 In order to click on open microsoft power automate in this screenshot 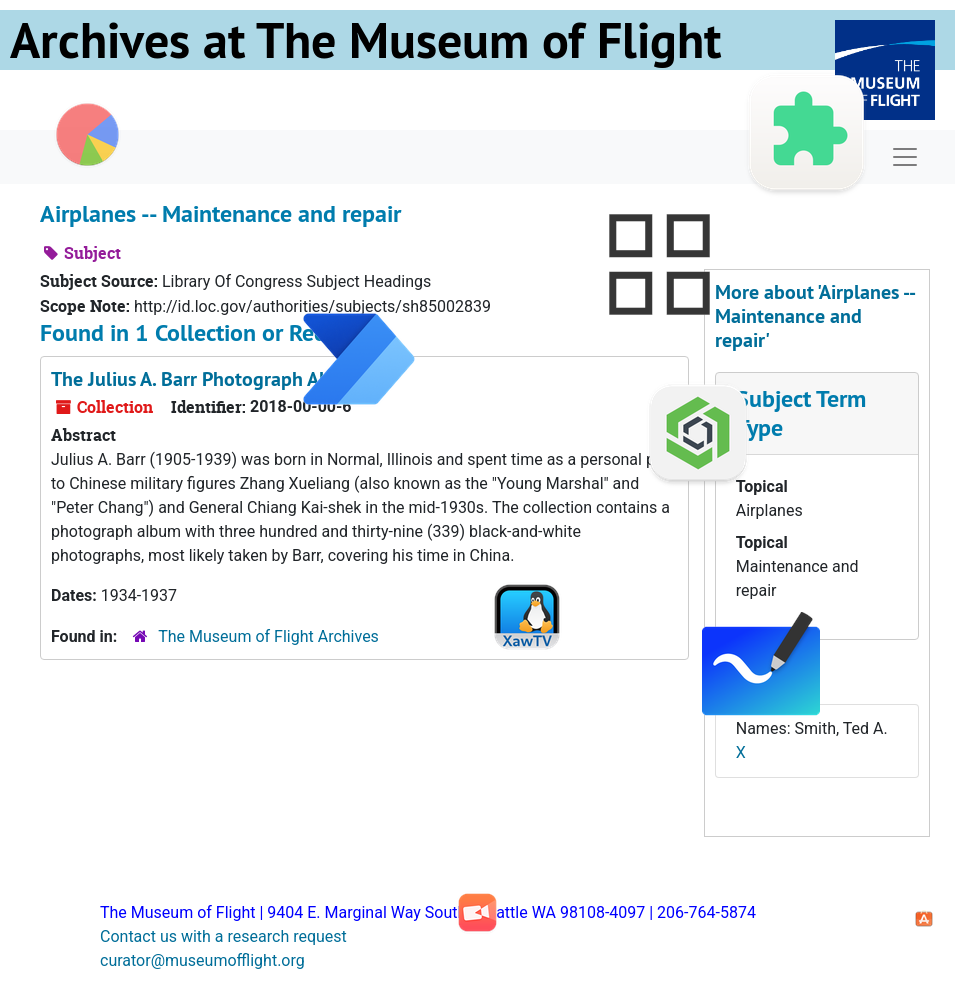, I will do `click(359, 359)`.